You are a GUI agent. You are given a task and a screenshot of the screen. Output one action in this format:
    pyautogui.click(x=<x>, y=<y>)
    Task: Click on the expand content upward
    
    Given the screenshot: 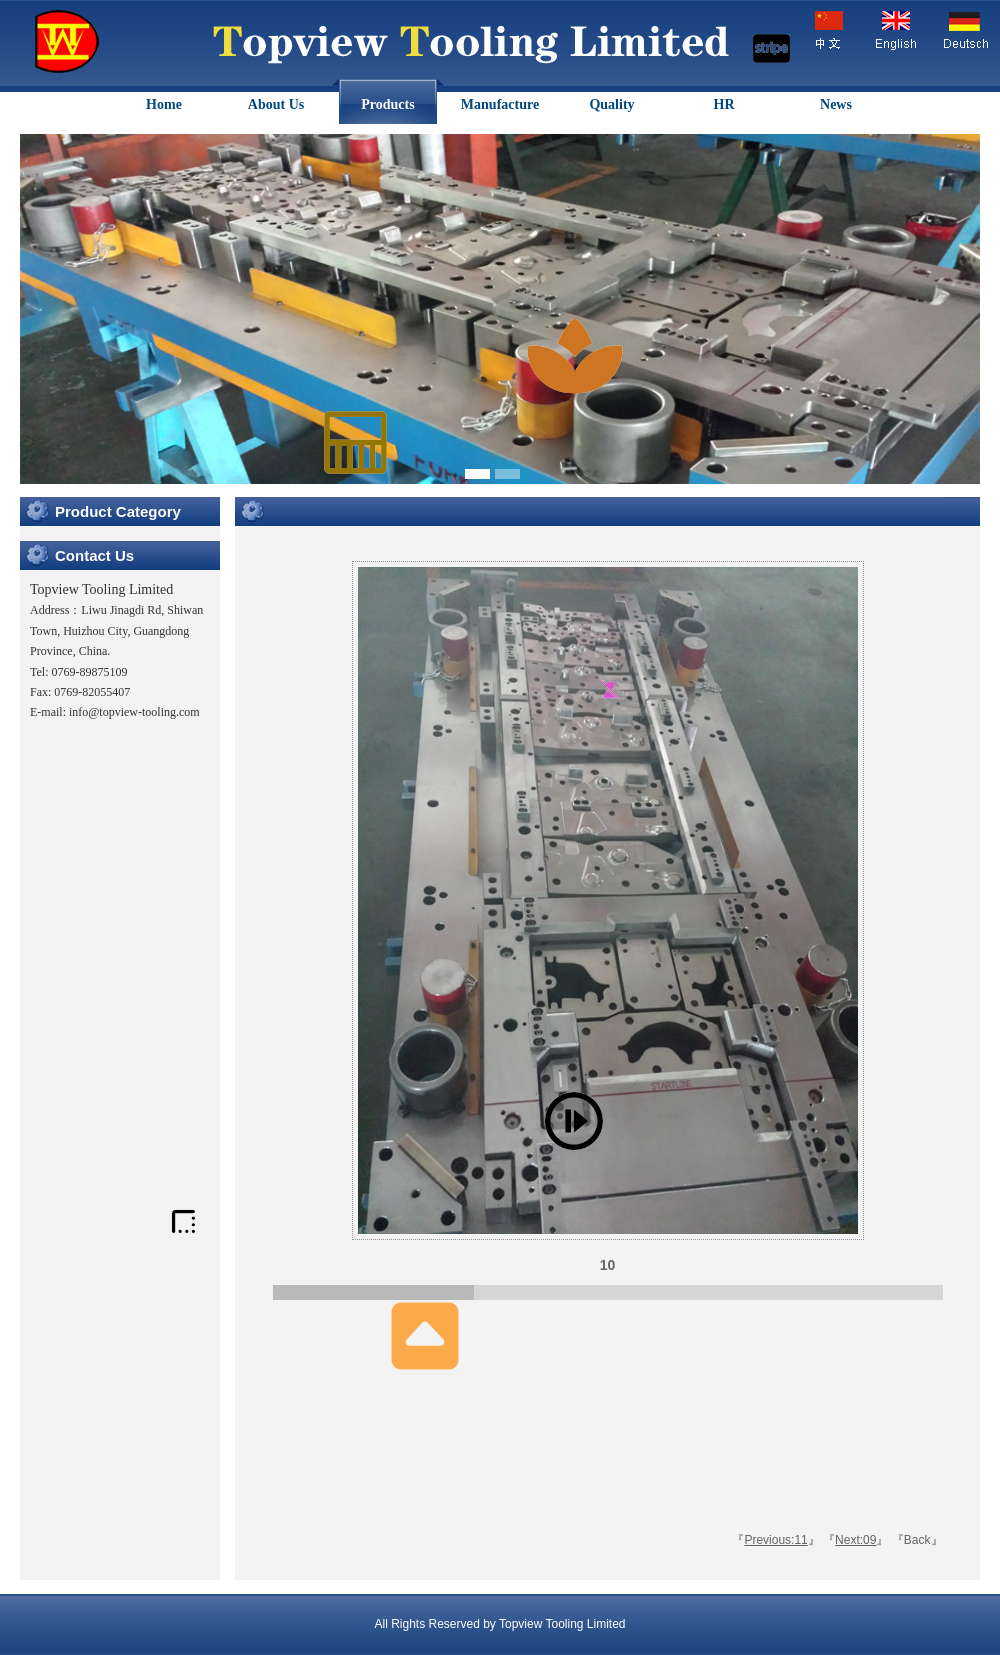 What is the action you would take?
    pyautogui.click(x=425, y=1336)
    